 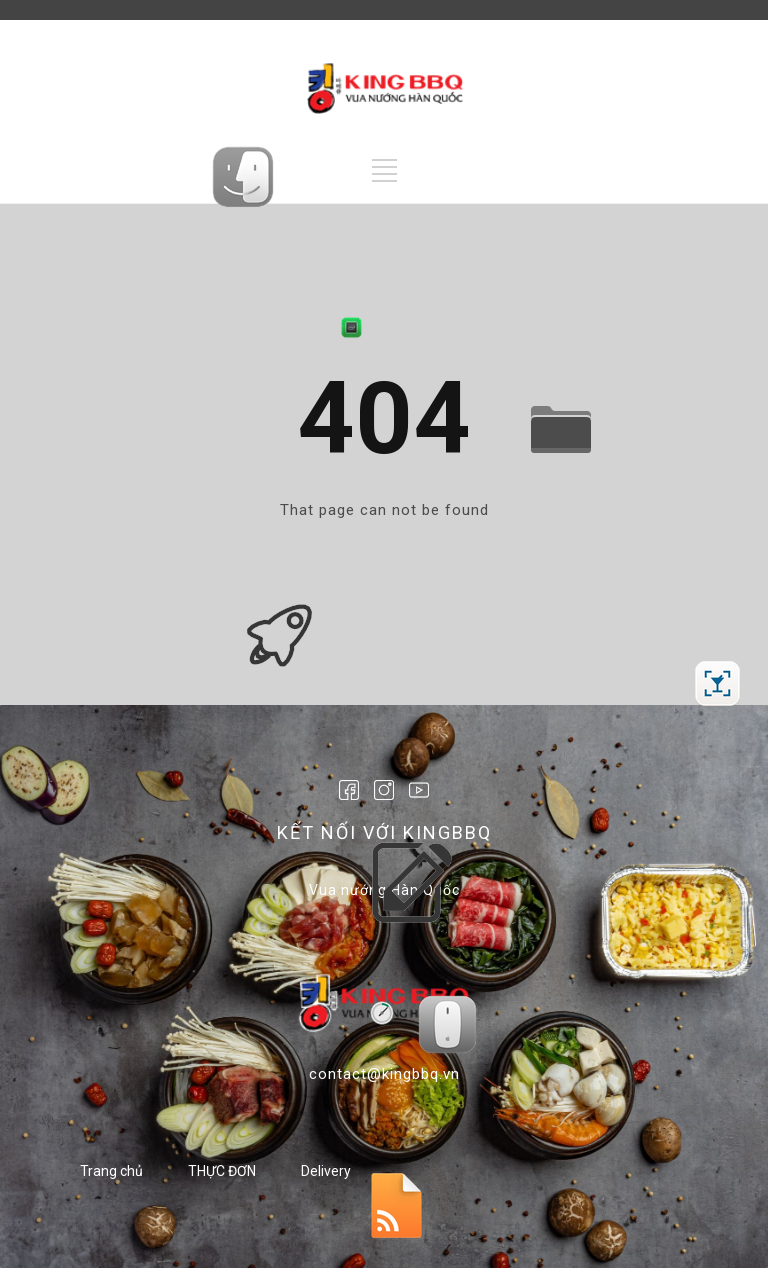 I want to click on an RSS or XML feed file, so click(x=396, y=1205).